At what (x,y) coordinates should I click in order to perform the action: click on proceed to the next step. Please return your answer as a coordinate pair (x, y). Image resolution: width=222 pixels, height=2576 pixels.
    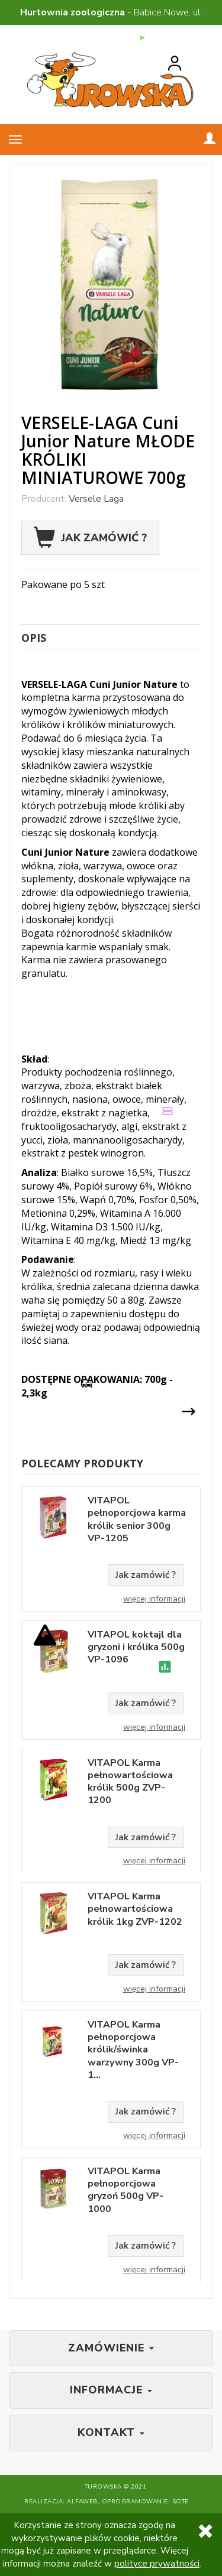
    Looking at the image, I should click on (188, 1411).